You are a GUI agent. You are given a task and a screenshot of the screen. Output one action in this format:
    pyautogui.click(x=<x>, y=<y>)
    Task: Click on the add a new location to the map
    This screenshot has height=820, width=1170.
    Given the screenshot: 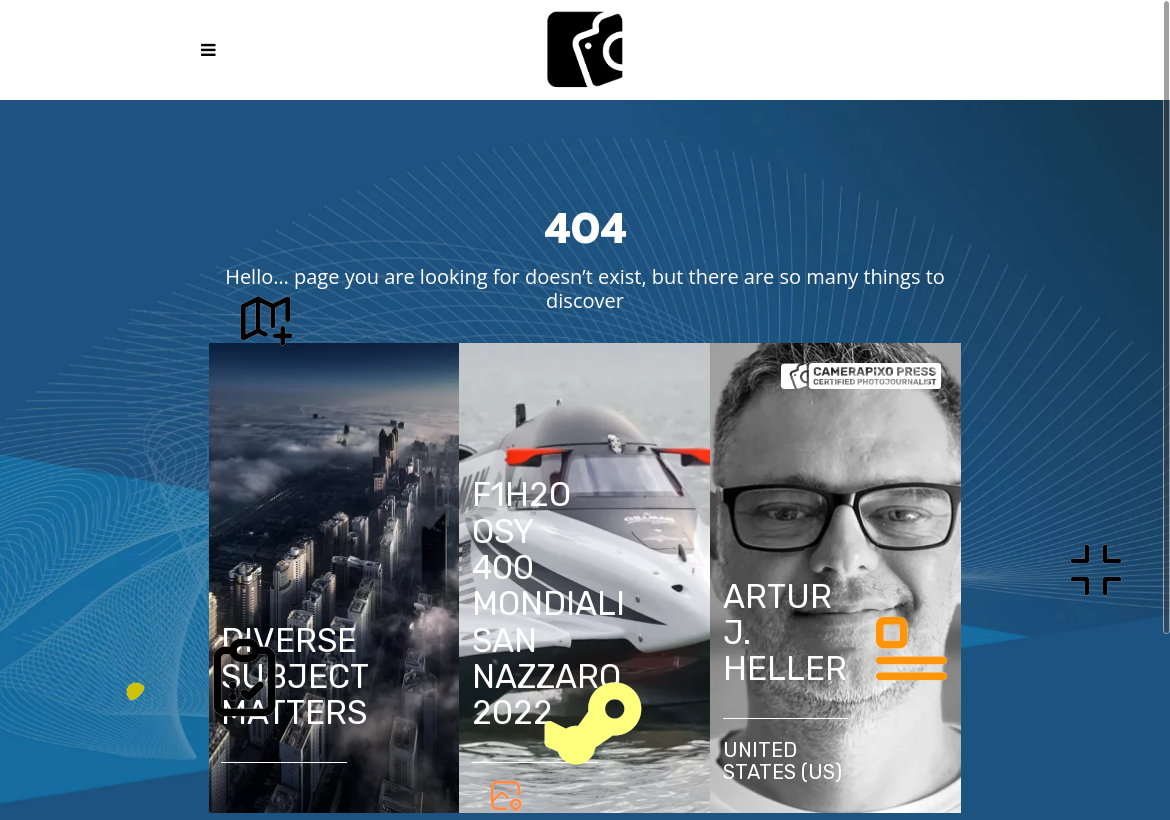 What is the action you would take?
    pyautogui.click(x=265, y=318)
    